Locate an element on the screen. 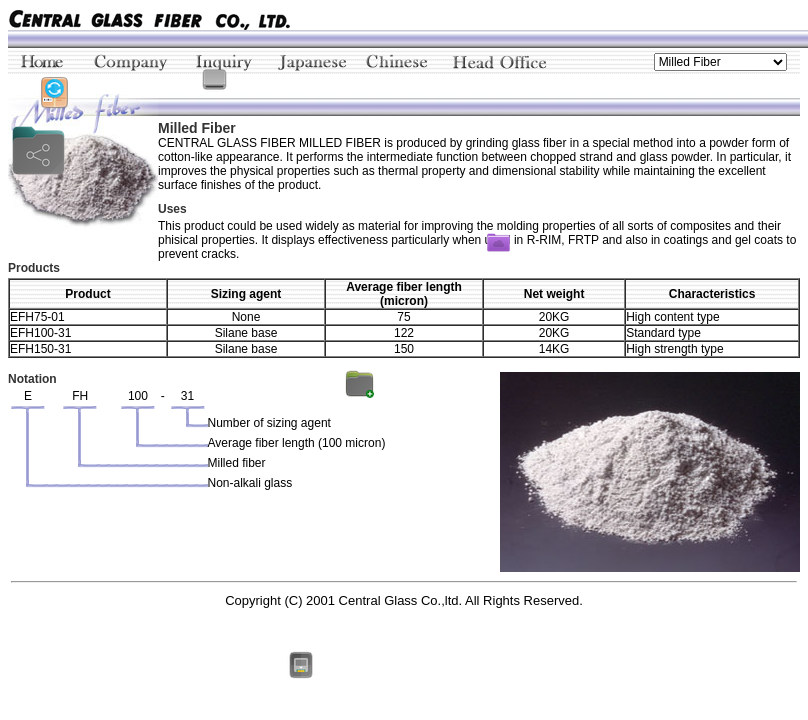 Image resolution: width=808 pixels, height=720 pixels. access cloud-synced files and folders is located at coordinates (498, 242).